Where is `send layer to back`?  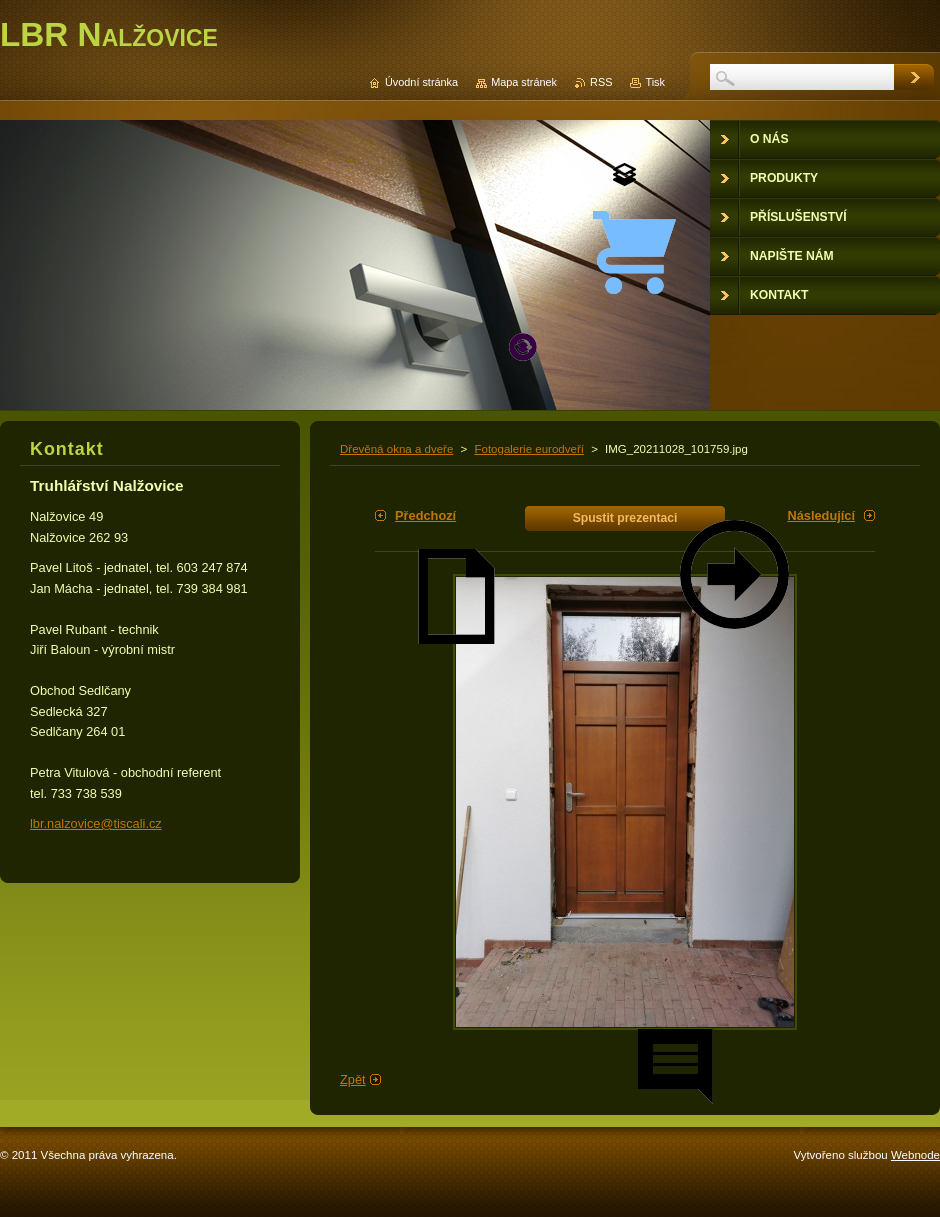 send layer to back is located at coordinates (624, 174).